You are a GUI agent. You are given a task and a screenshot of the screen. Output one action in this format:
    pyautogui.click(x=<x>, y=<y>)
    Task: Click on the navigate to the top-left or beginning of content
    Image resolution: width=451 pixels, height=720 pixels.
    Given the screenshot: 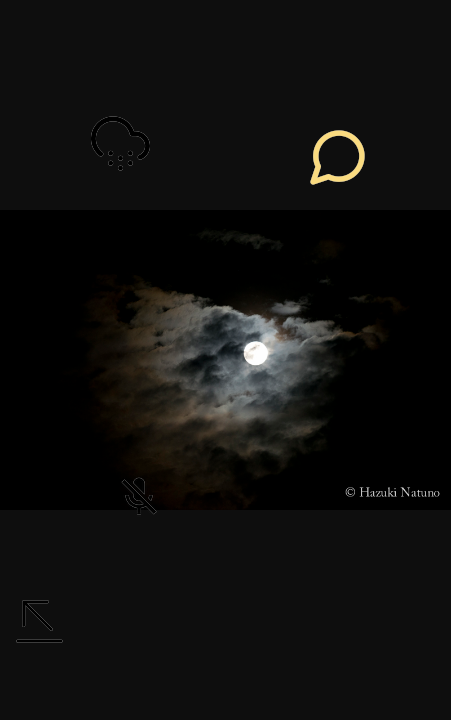 What is the action you would take?
    pyautogui.click(x=37, y=621)
    